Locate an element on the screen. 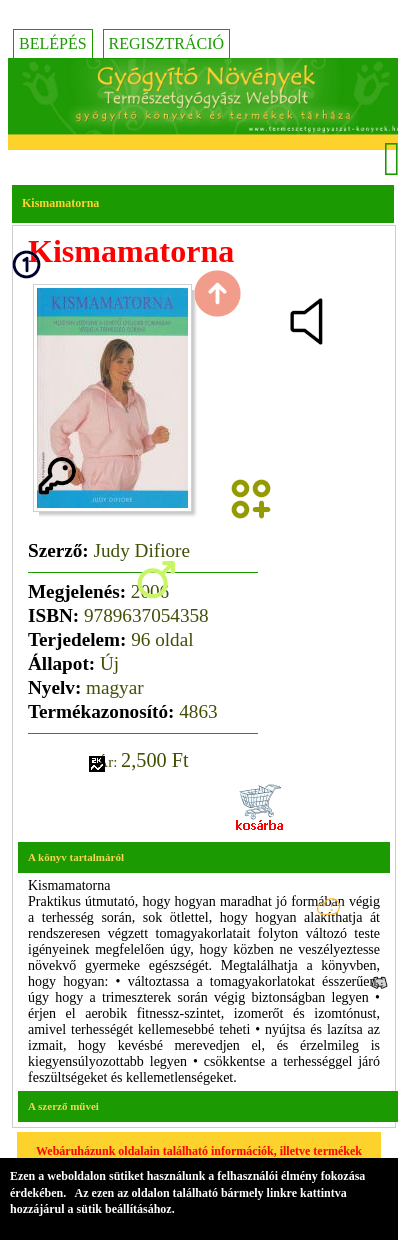 The image size is (398, 1240). indicates male gender selection is located at coordinates (157, 579).